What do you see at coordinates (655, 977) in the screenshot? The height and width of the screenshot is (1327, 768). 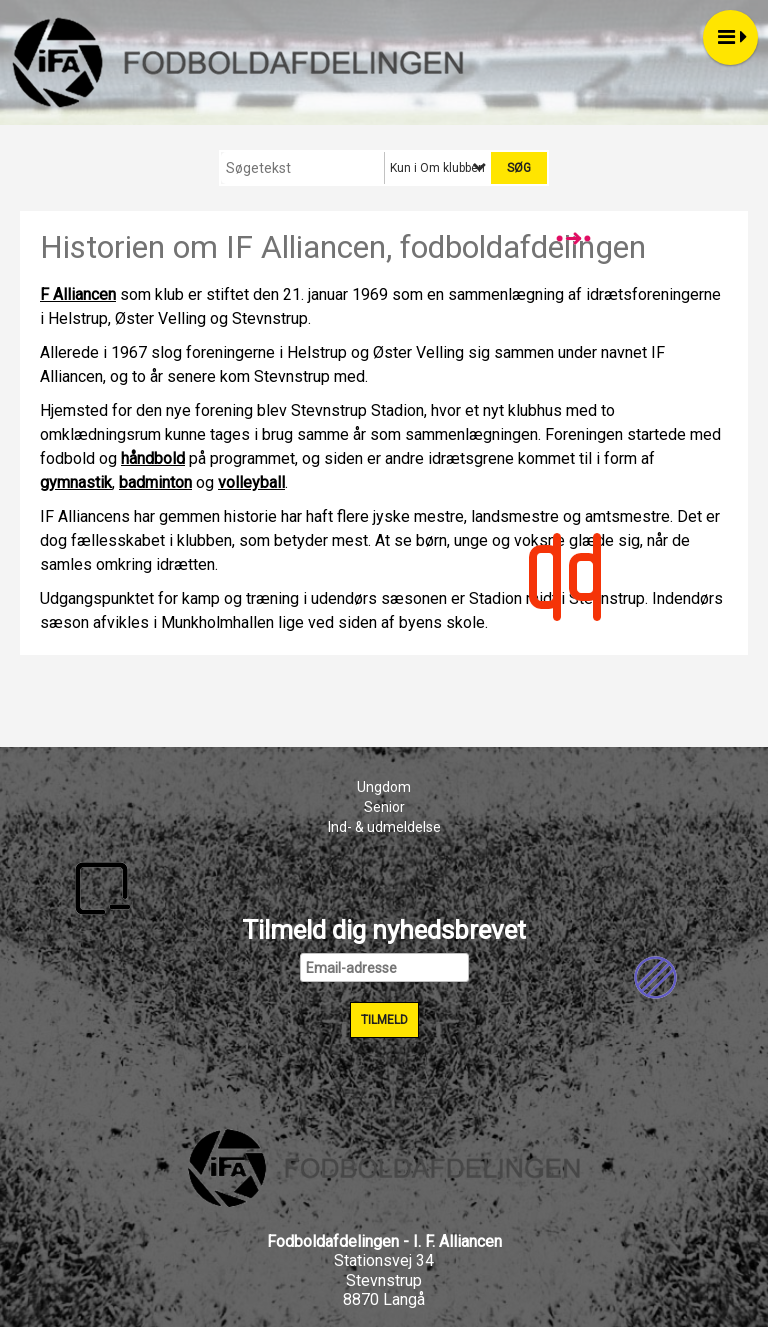 I see `indicates a restricted or prohibited action` at bounding box center [655, 977].